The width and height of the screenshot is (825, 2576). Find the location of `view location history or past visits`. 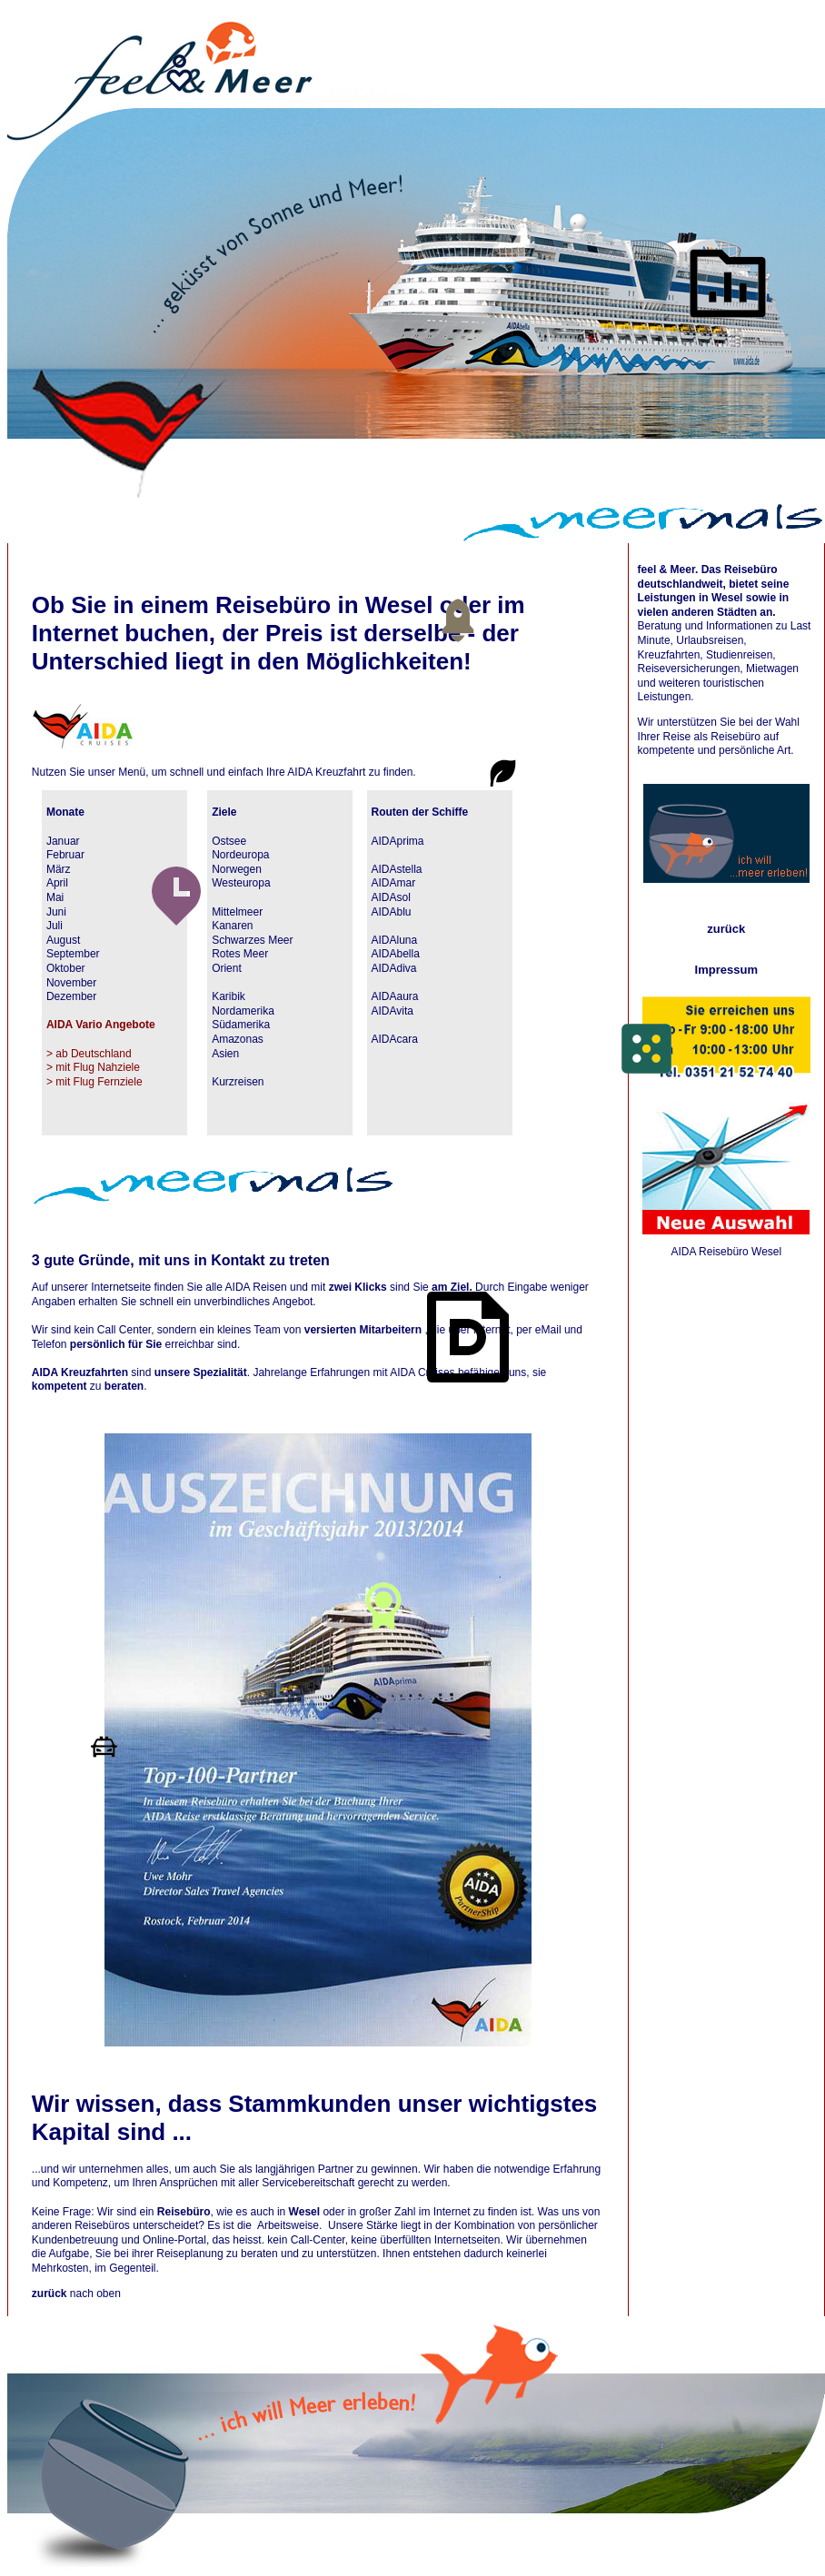

view location history or past visits is located at coordinates (176, 894).